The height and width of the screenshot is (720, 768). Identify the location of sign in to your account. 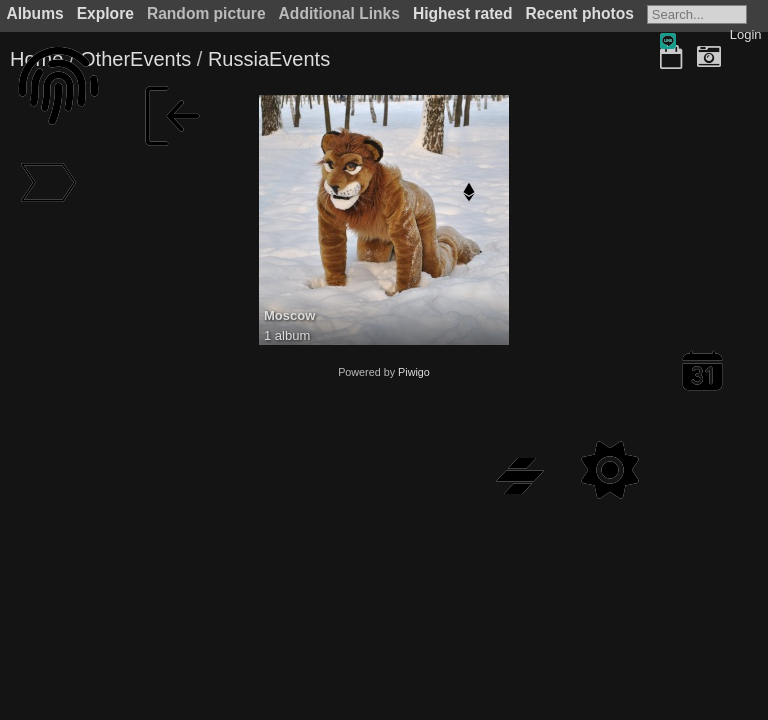
(171, 116).